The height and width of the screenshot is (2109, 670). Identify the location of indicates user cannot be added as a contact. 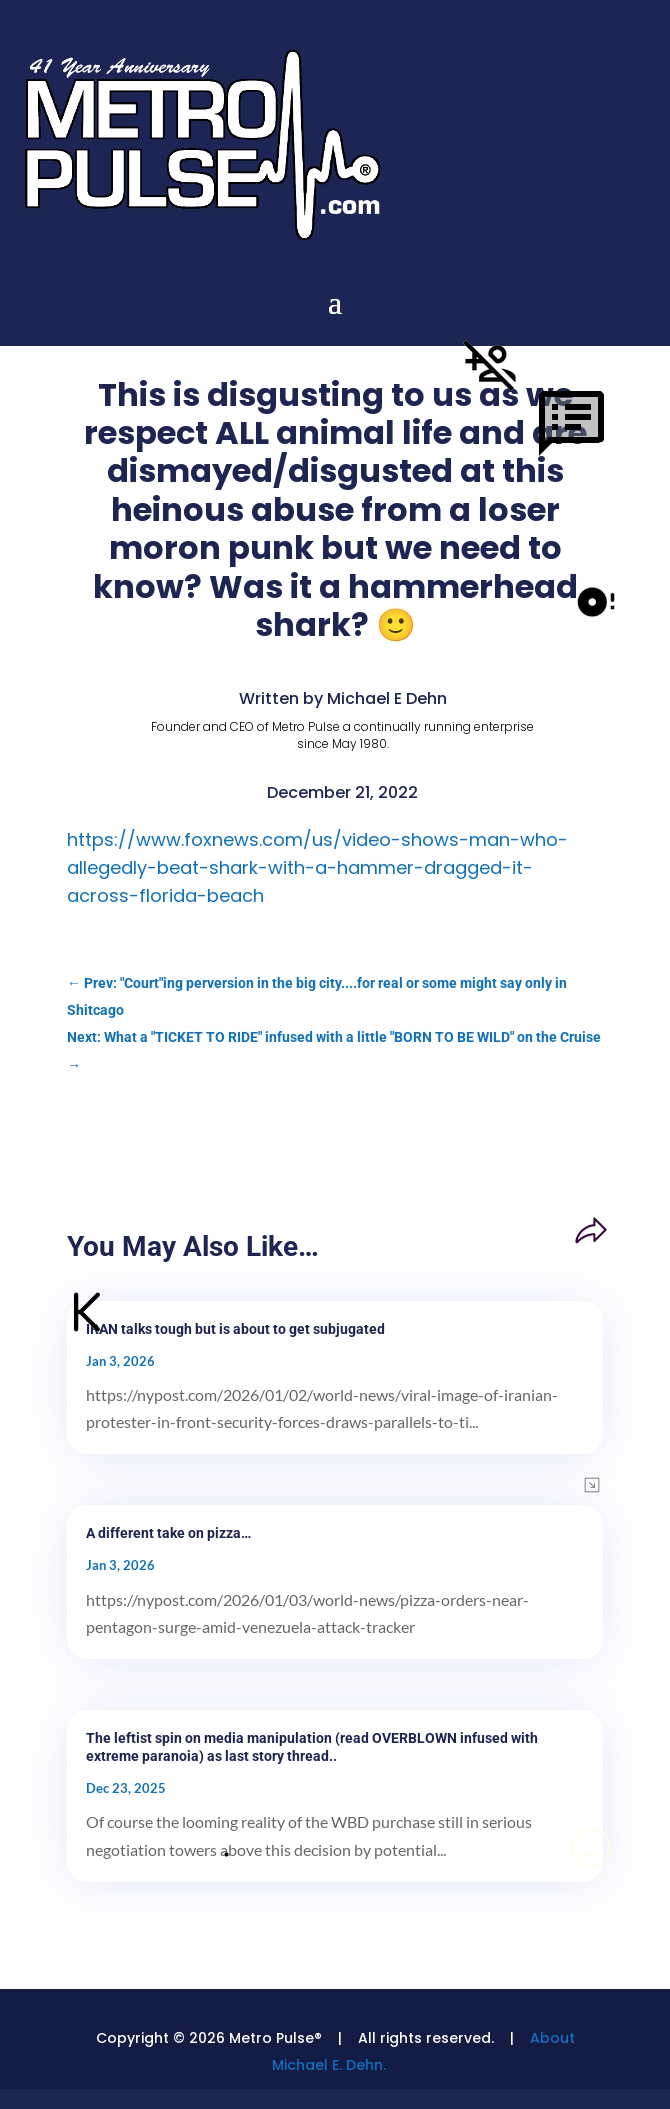
(490, 363).